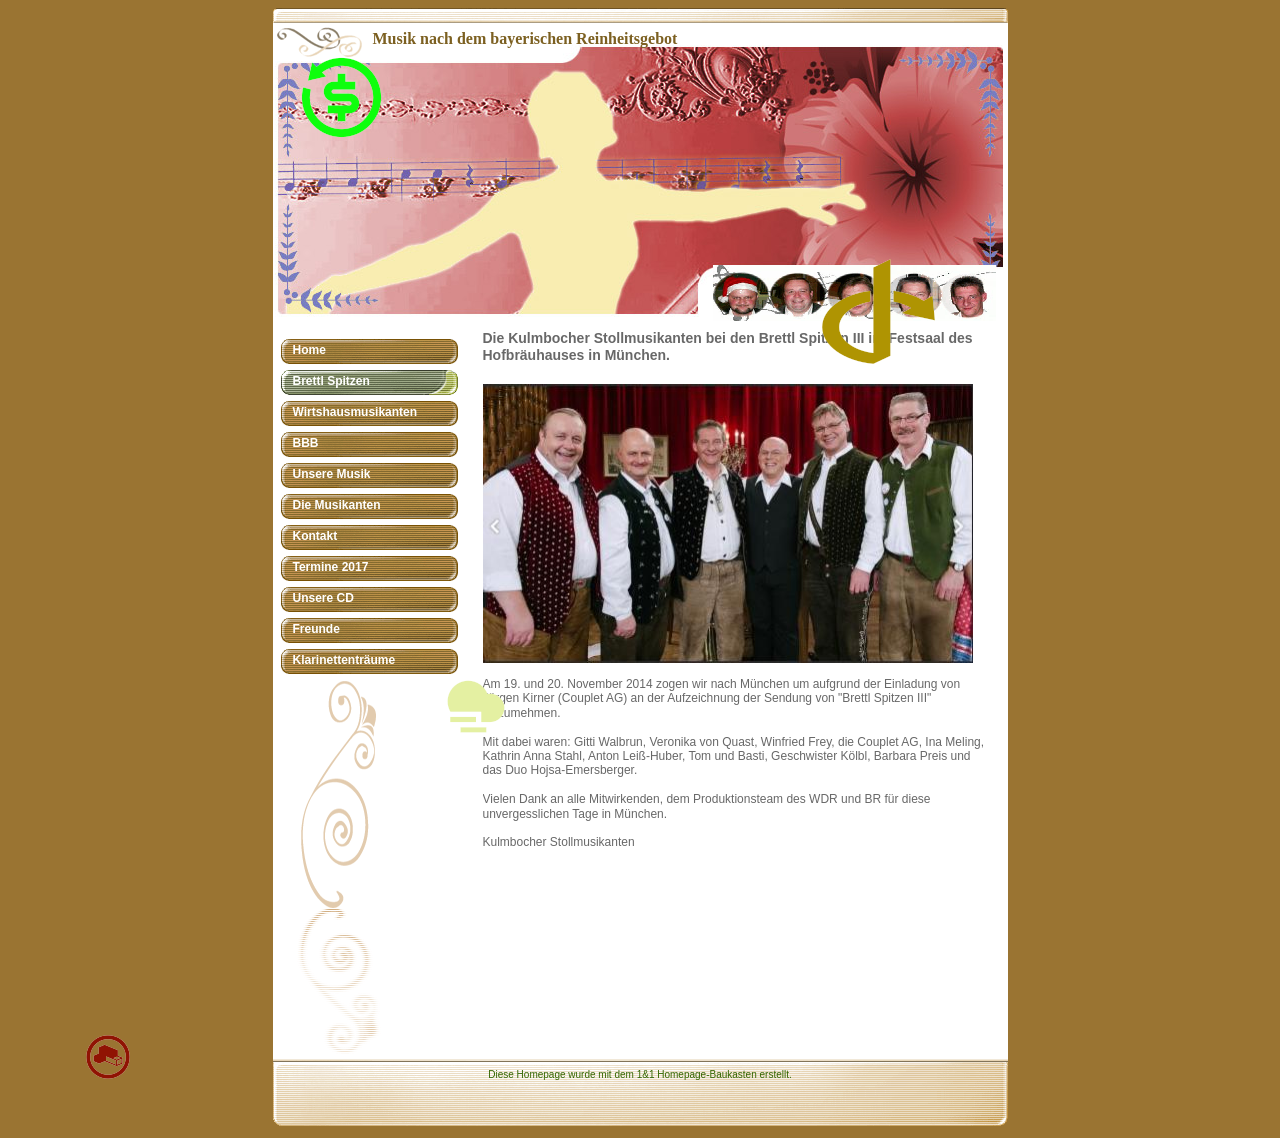  I want to click on indicates content is licensed for remixing, so click(108, 1057).